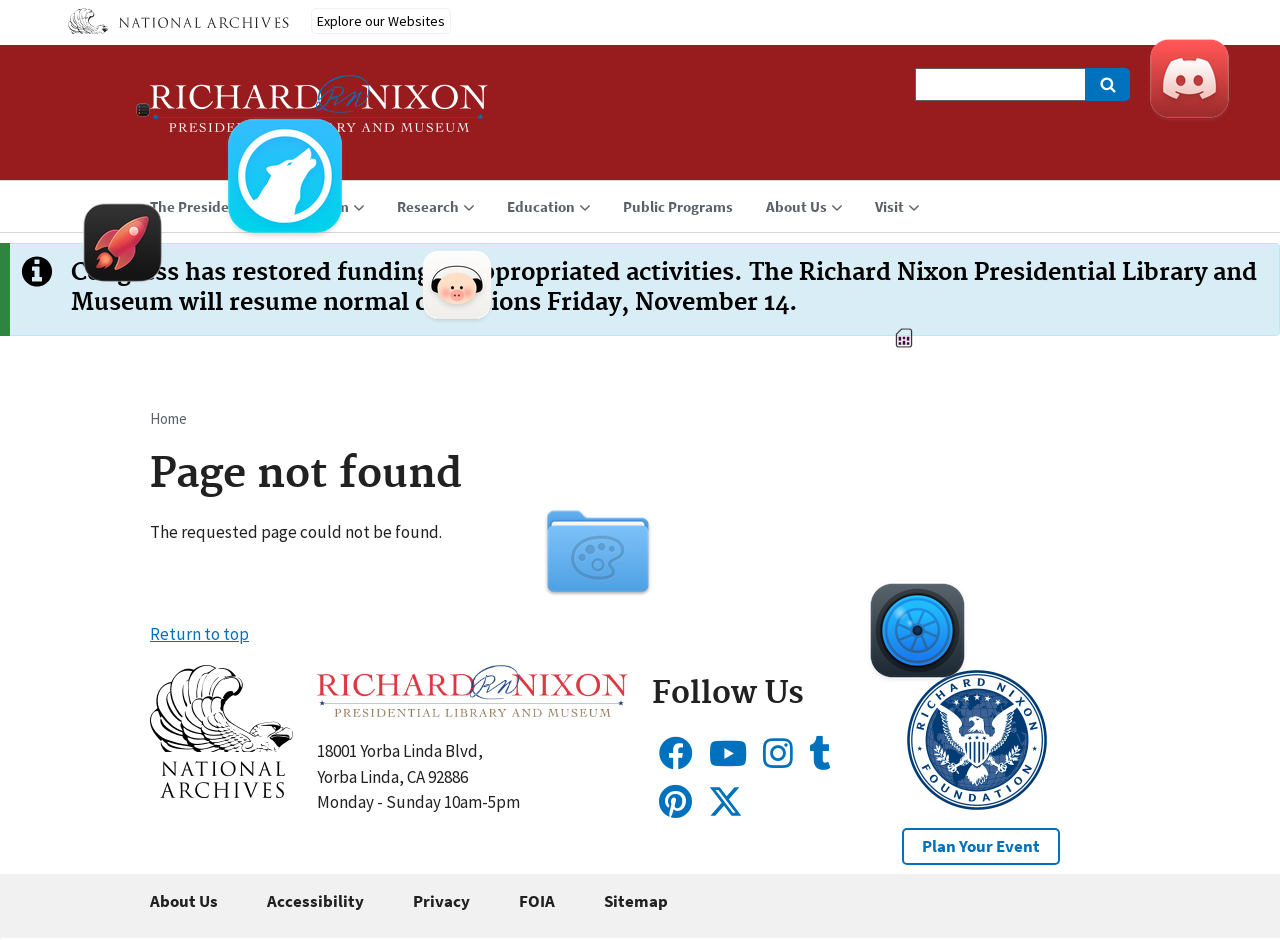  Describe the element at coordinates (285, 176) in the screenshot. I see `open librewolf browser` at that location.